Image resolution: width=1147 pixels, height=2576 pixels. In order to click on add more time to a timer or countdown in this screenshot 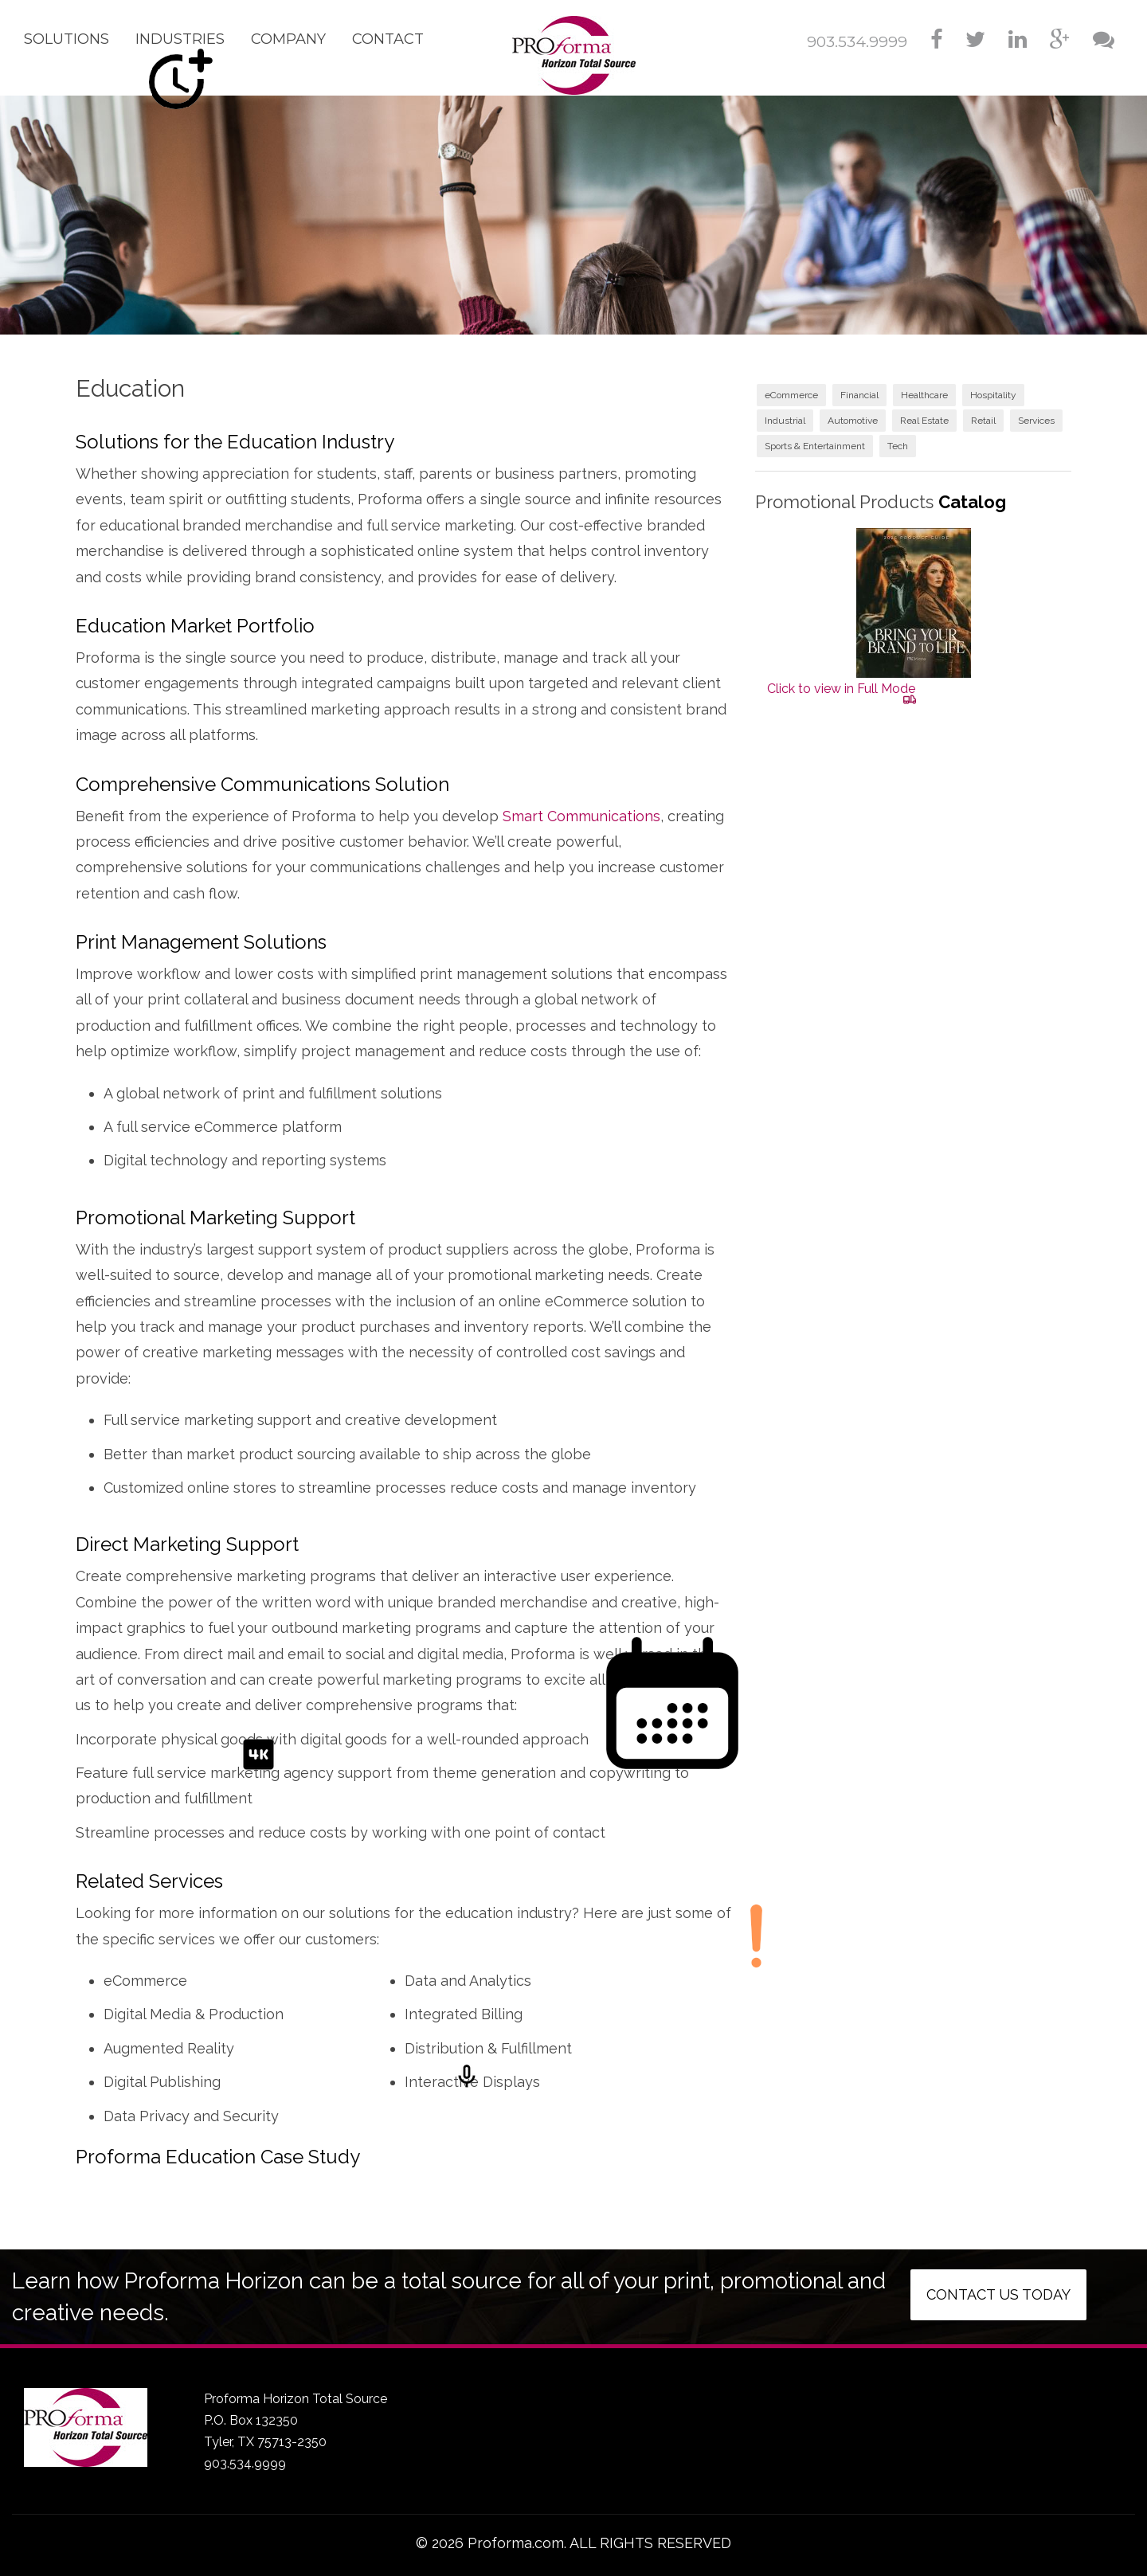, I will do `click(179, 79)`.